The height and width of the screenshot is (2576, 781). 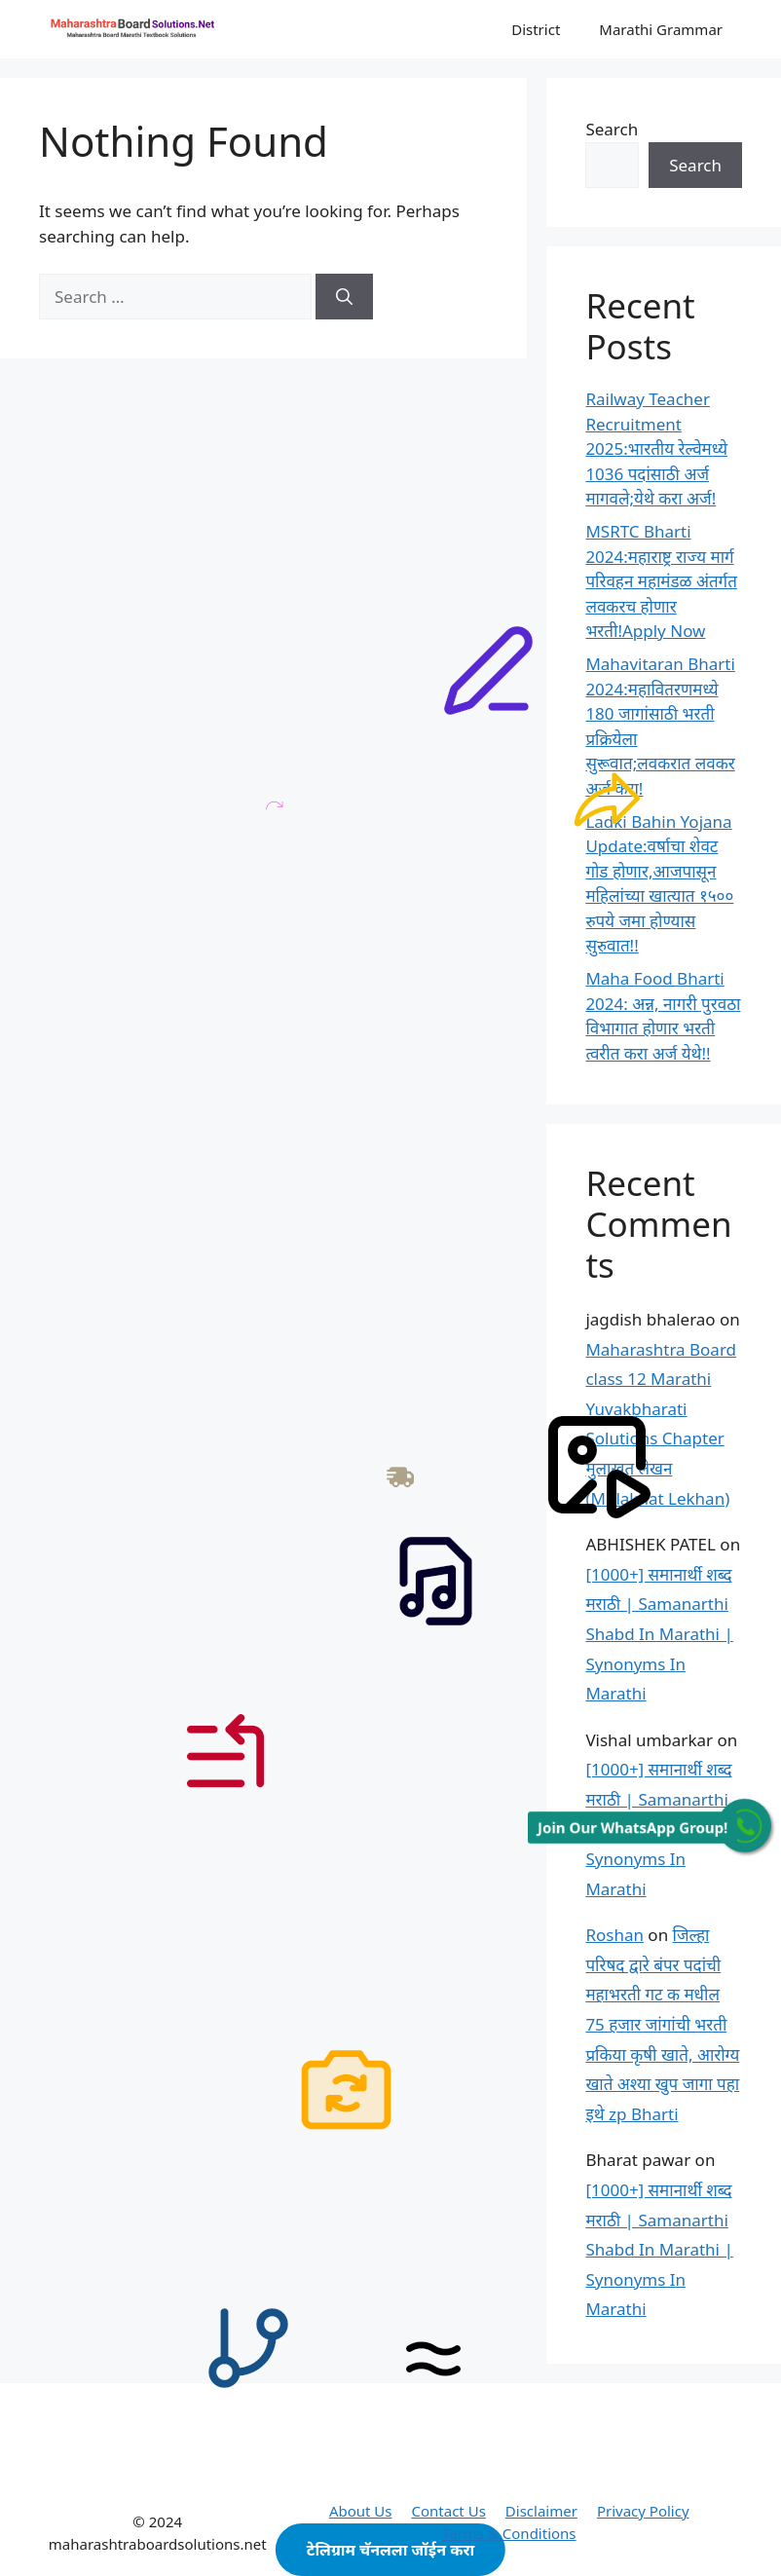 I want to click on edit text or content, so click(x=488, y=670).